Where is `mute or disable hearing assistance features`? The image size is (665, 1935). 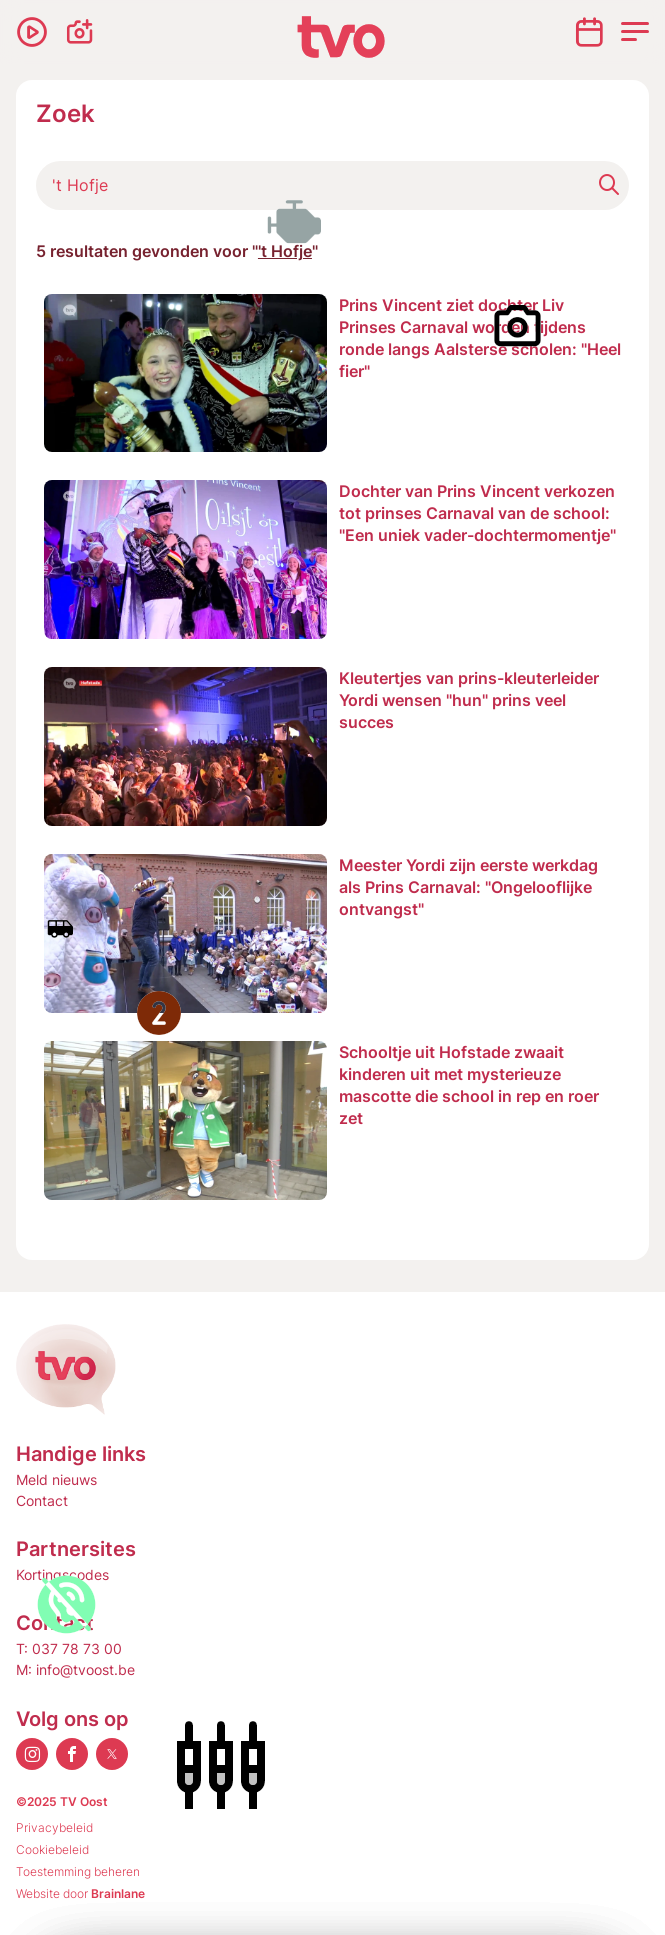 mute or disable hearing assistance features is located at coordinates (66, 1604).